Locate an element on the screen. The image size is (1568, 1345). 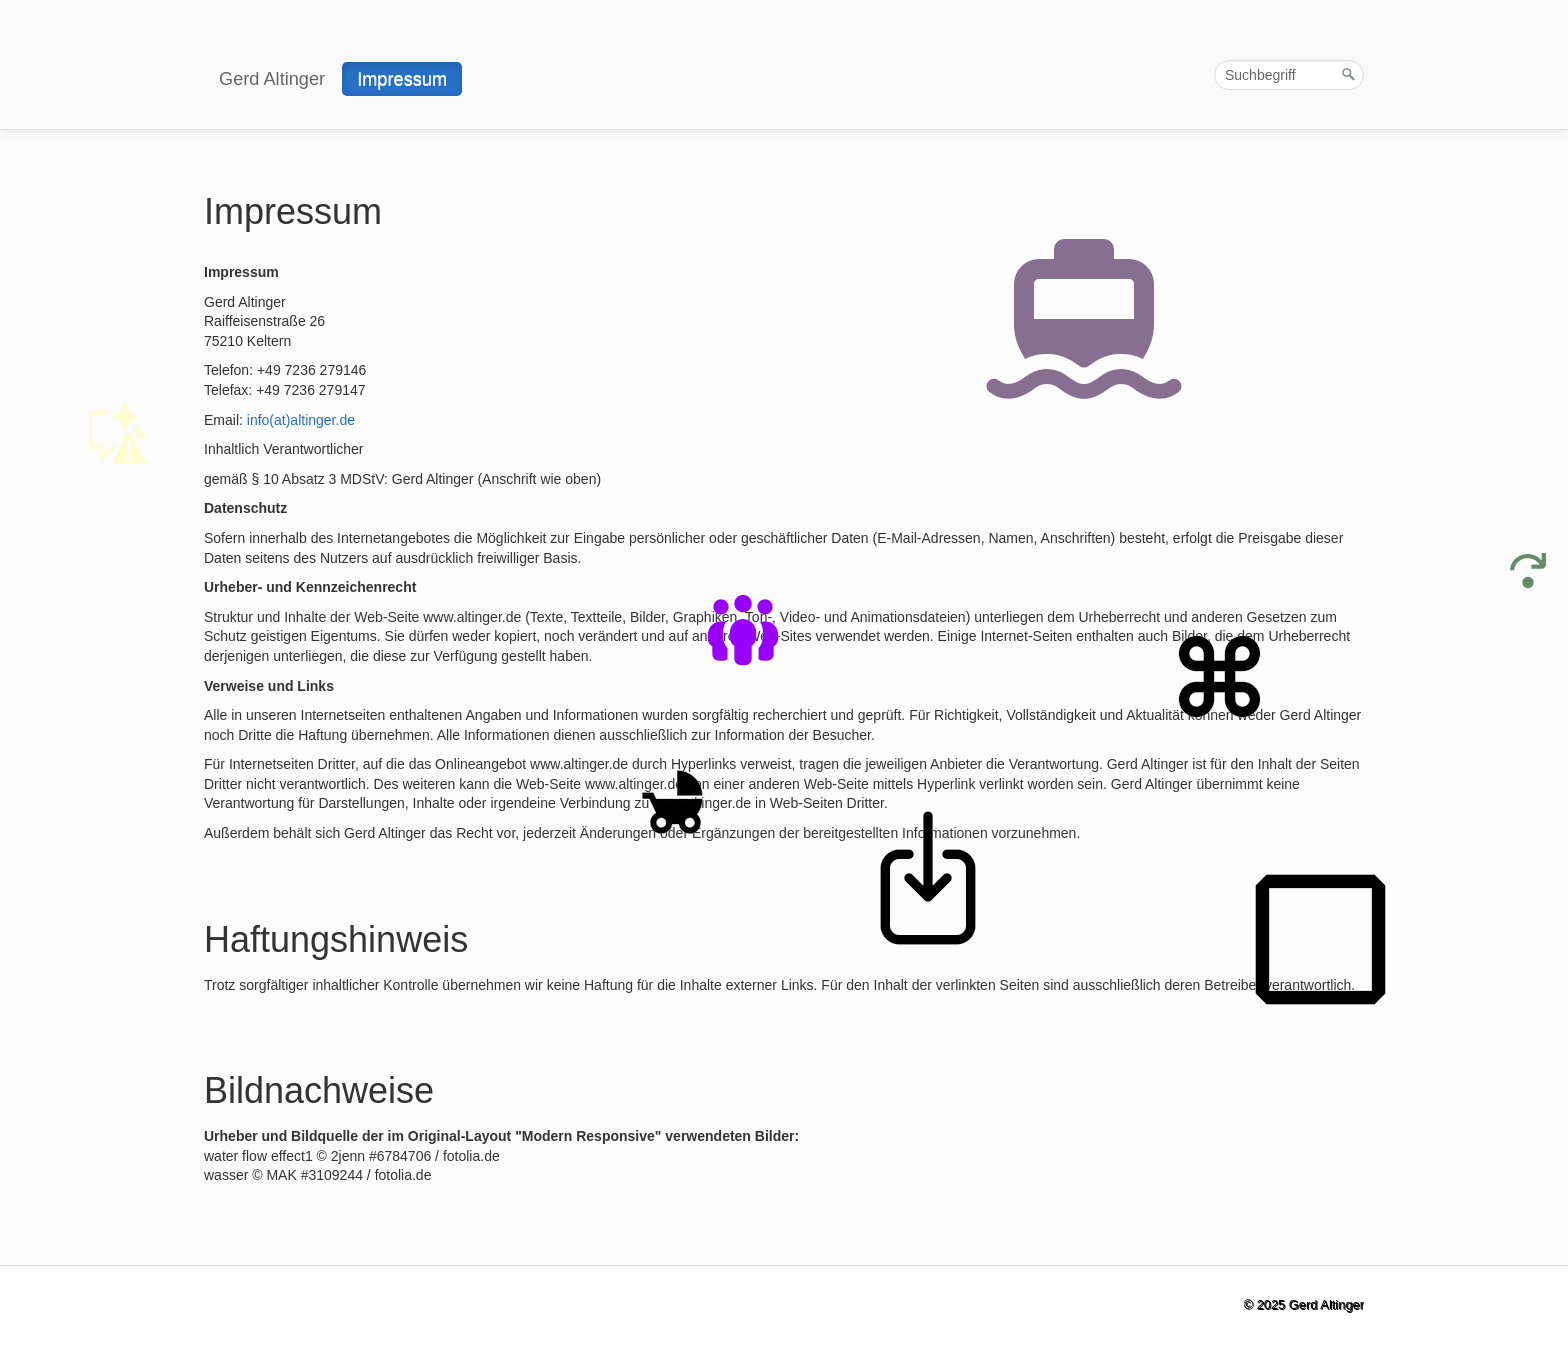
access keyboard shortcuts is located at coordinates (1219, 676).